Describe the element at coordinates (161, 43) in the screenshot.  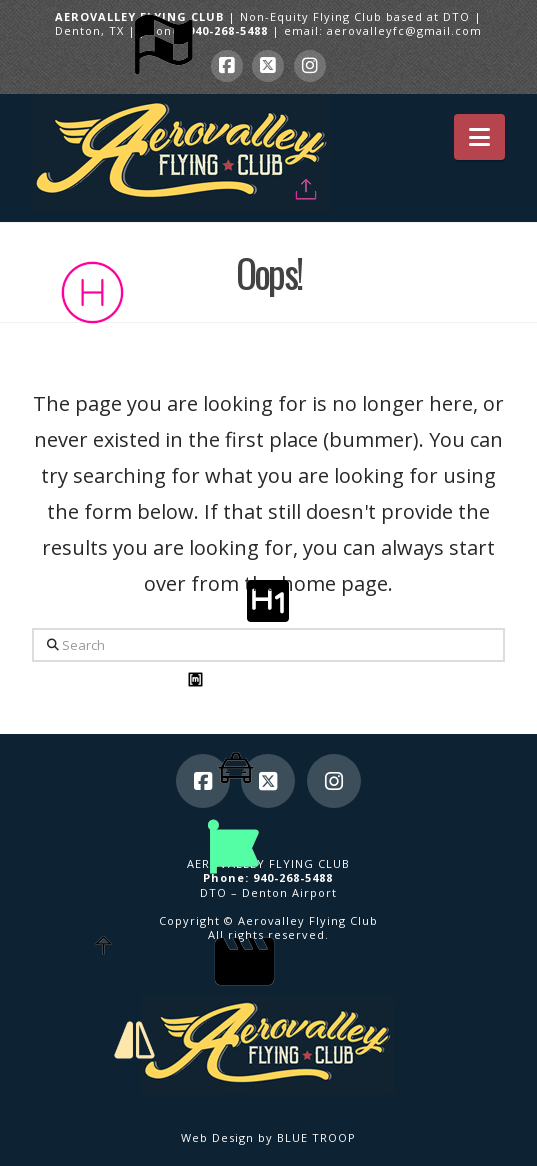
I see `indicates completion or finish line` at that location.